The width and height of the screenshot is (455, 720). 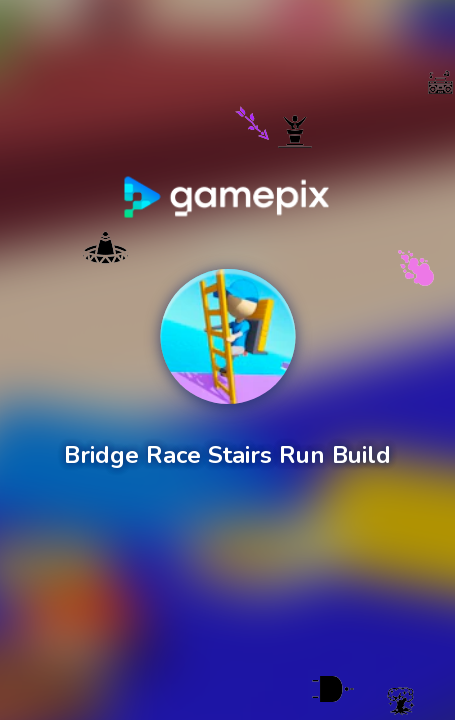 What do you see at coordinates (440, 82) in the screenshot?
I see `open music player or audio controls` at bounding box center [440, 82].